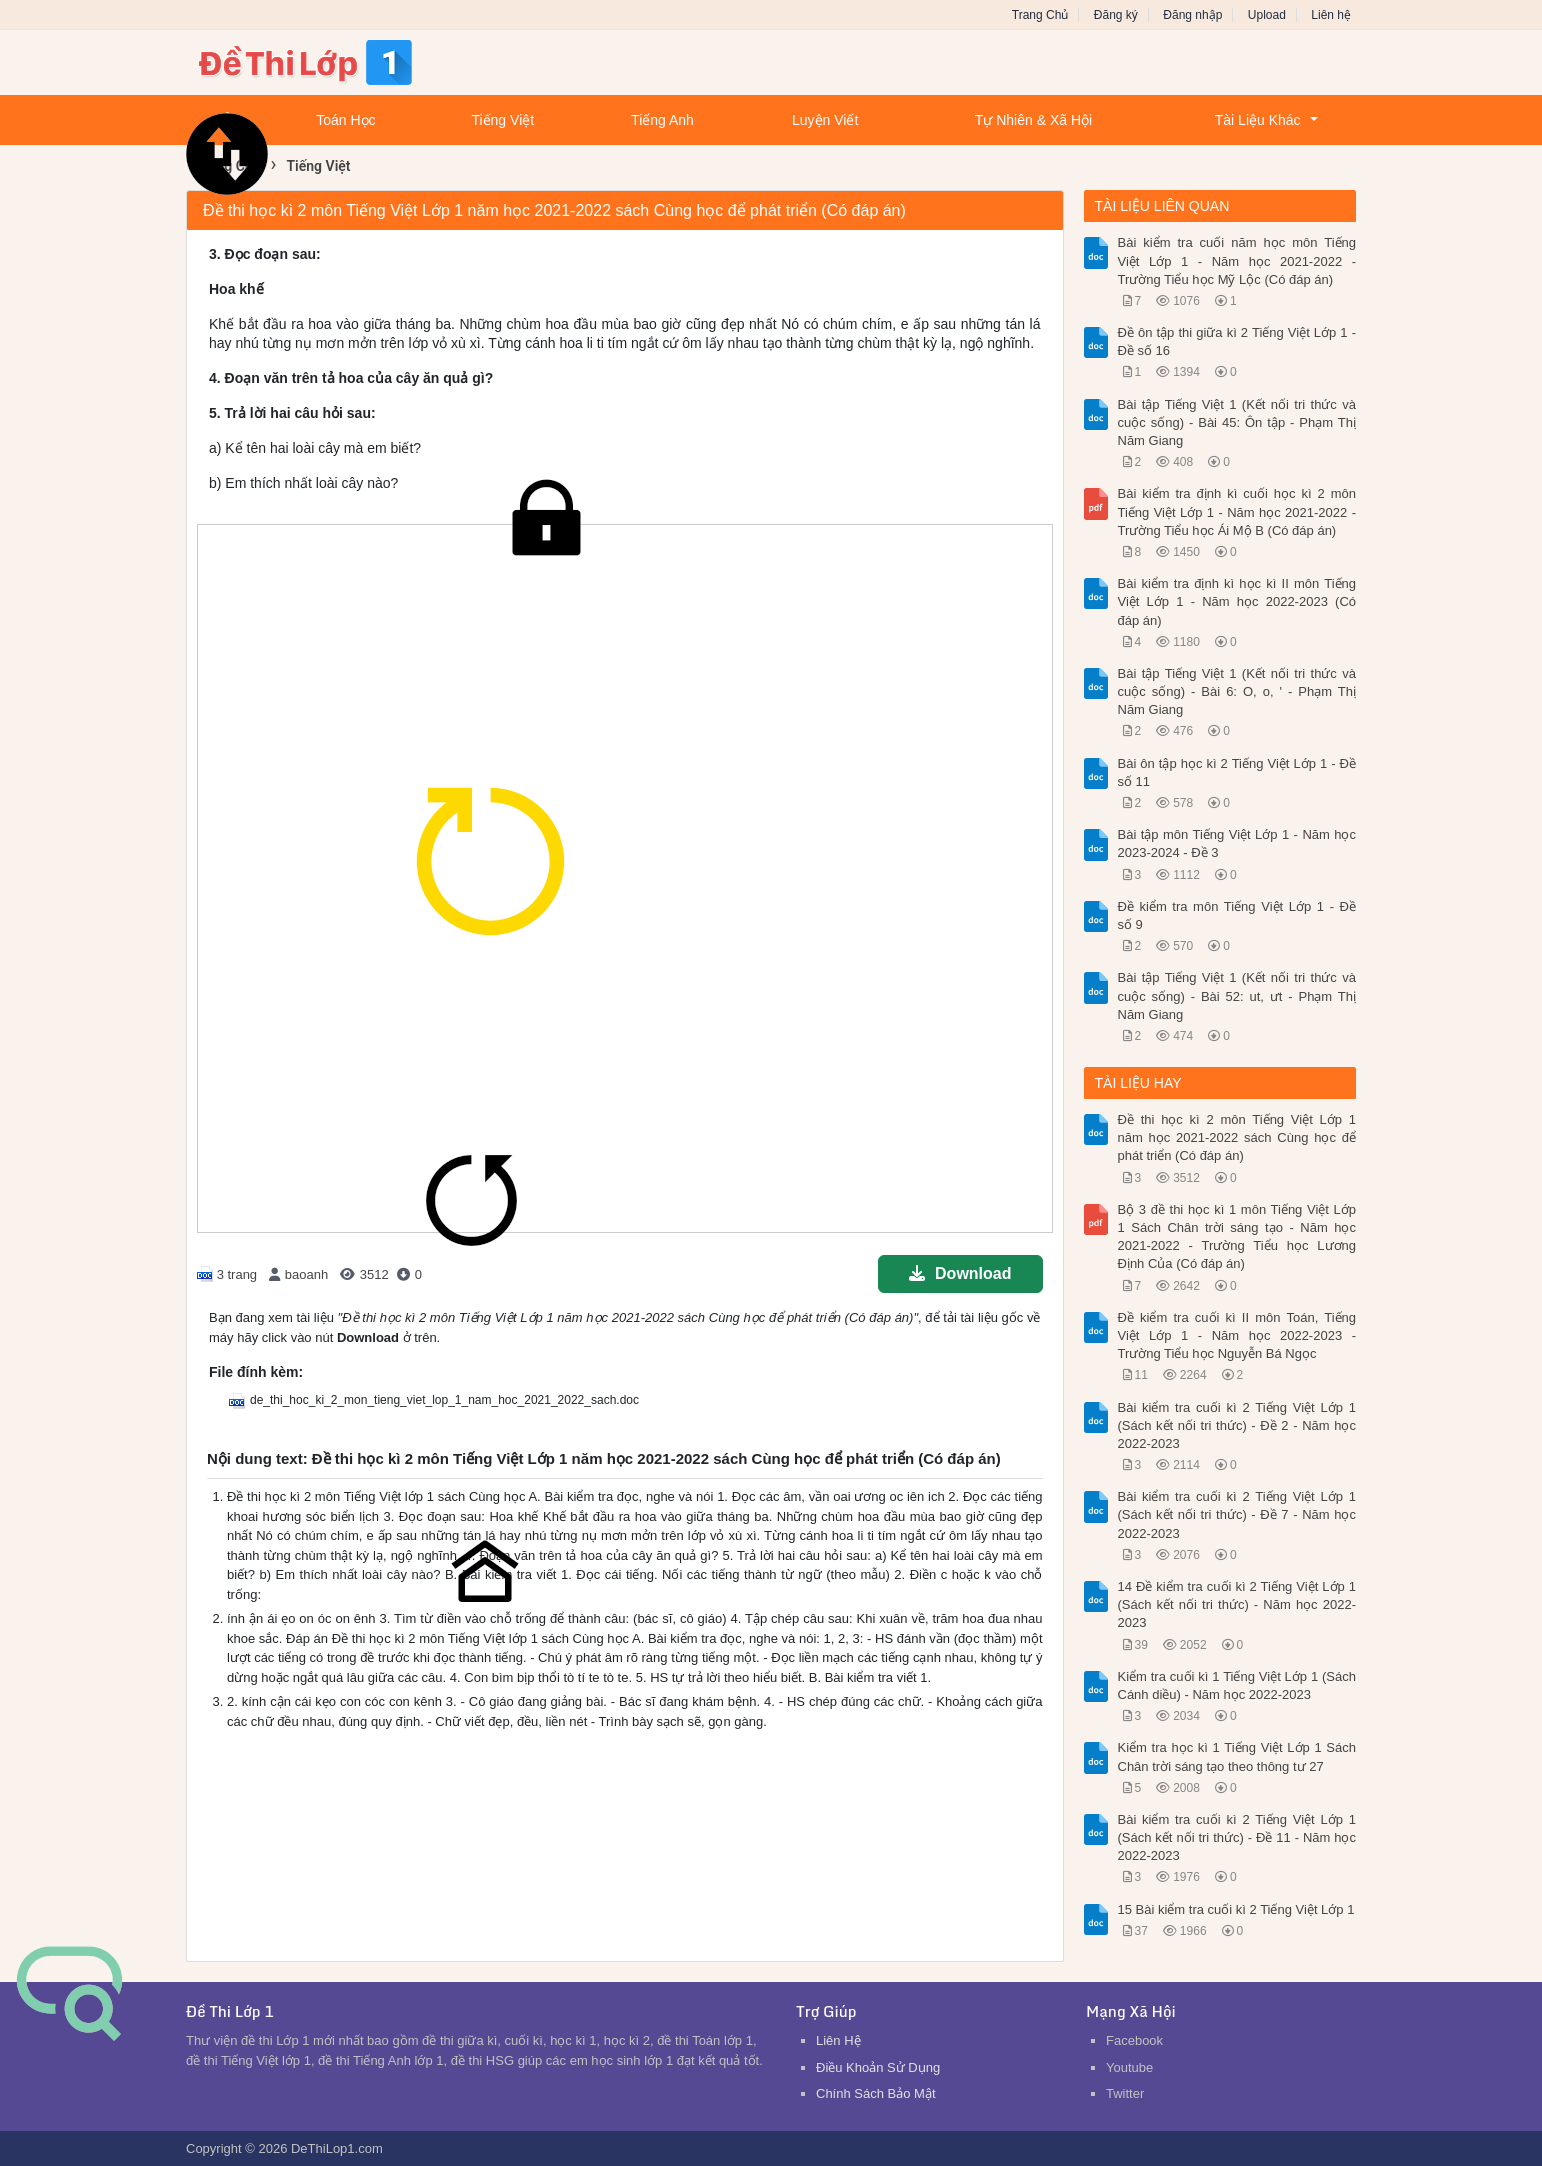 The width and height of the screenshot is (1542, 2166). Describe the element at coordinates (471, 1200) in the screenshot. I see `reset to previous state` at that location.